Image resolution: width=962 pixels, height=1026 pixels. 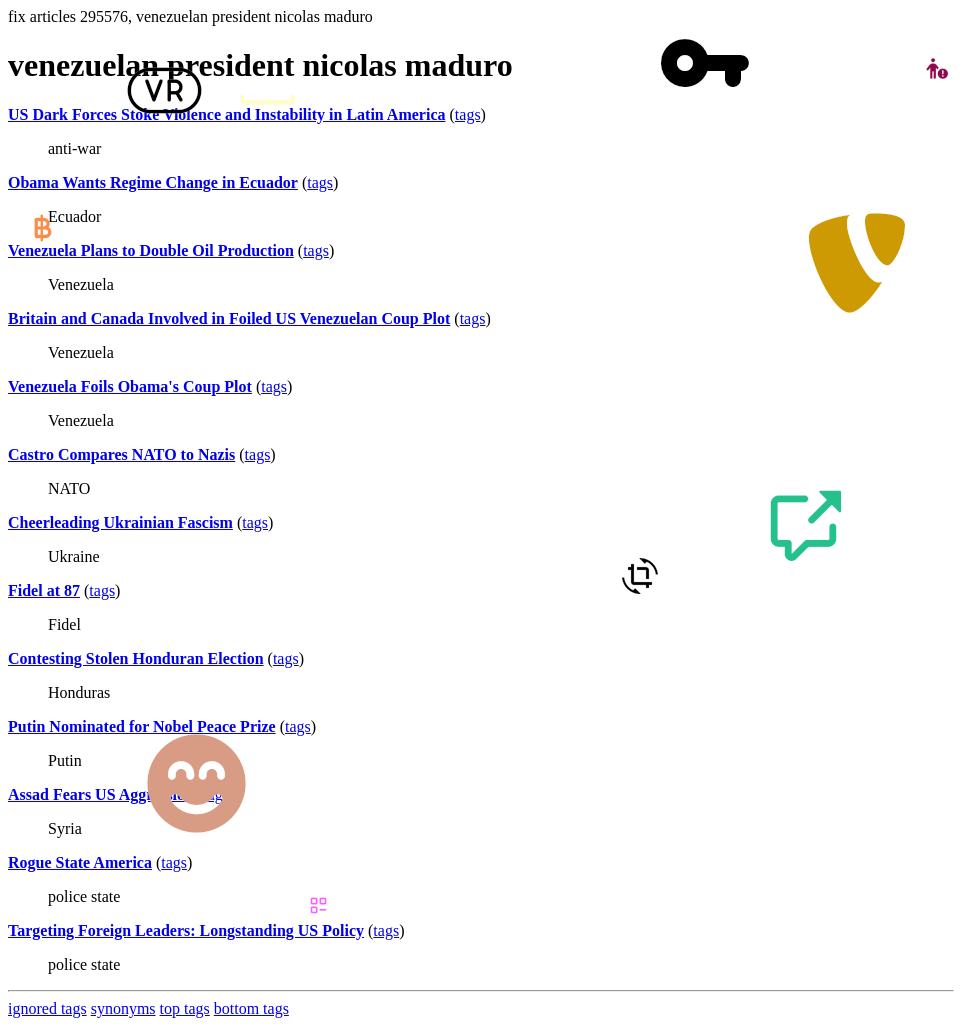 I want to click on access virtual reality mode or settings, so click(x=164, y=90).